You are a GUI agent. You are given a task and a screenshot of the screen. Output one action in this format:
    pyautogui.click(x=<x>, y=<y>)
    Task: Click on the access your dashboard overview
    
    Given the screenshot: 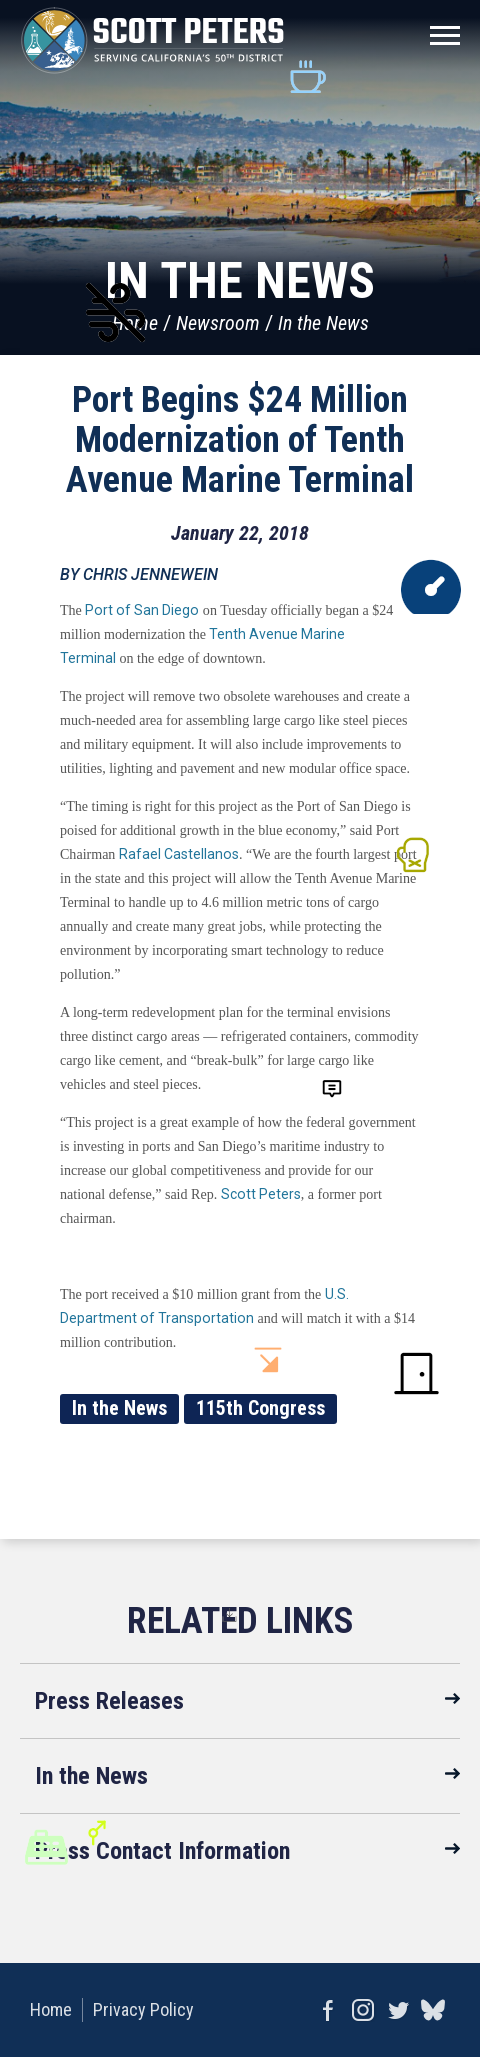 What is the action you would take?
    pyautogui.click(x=431, y=587)
    